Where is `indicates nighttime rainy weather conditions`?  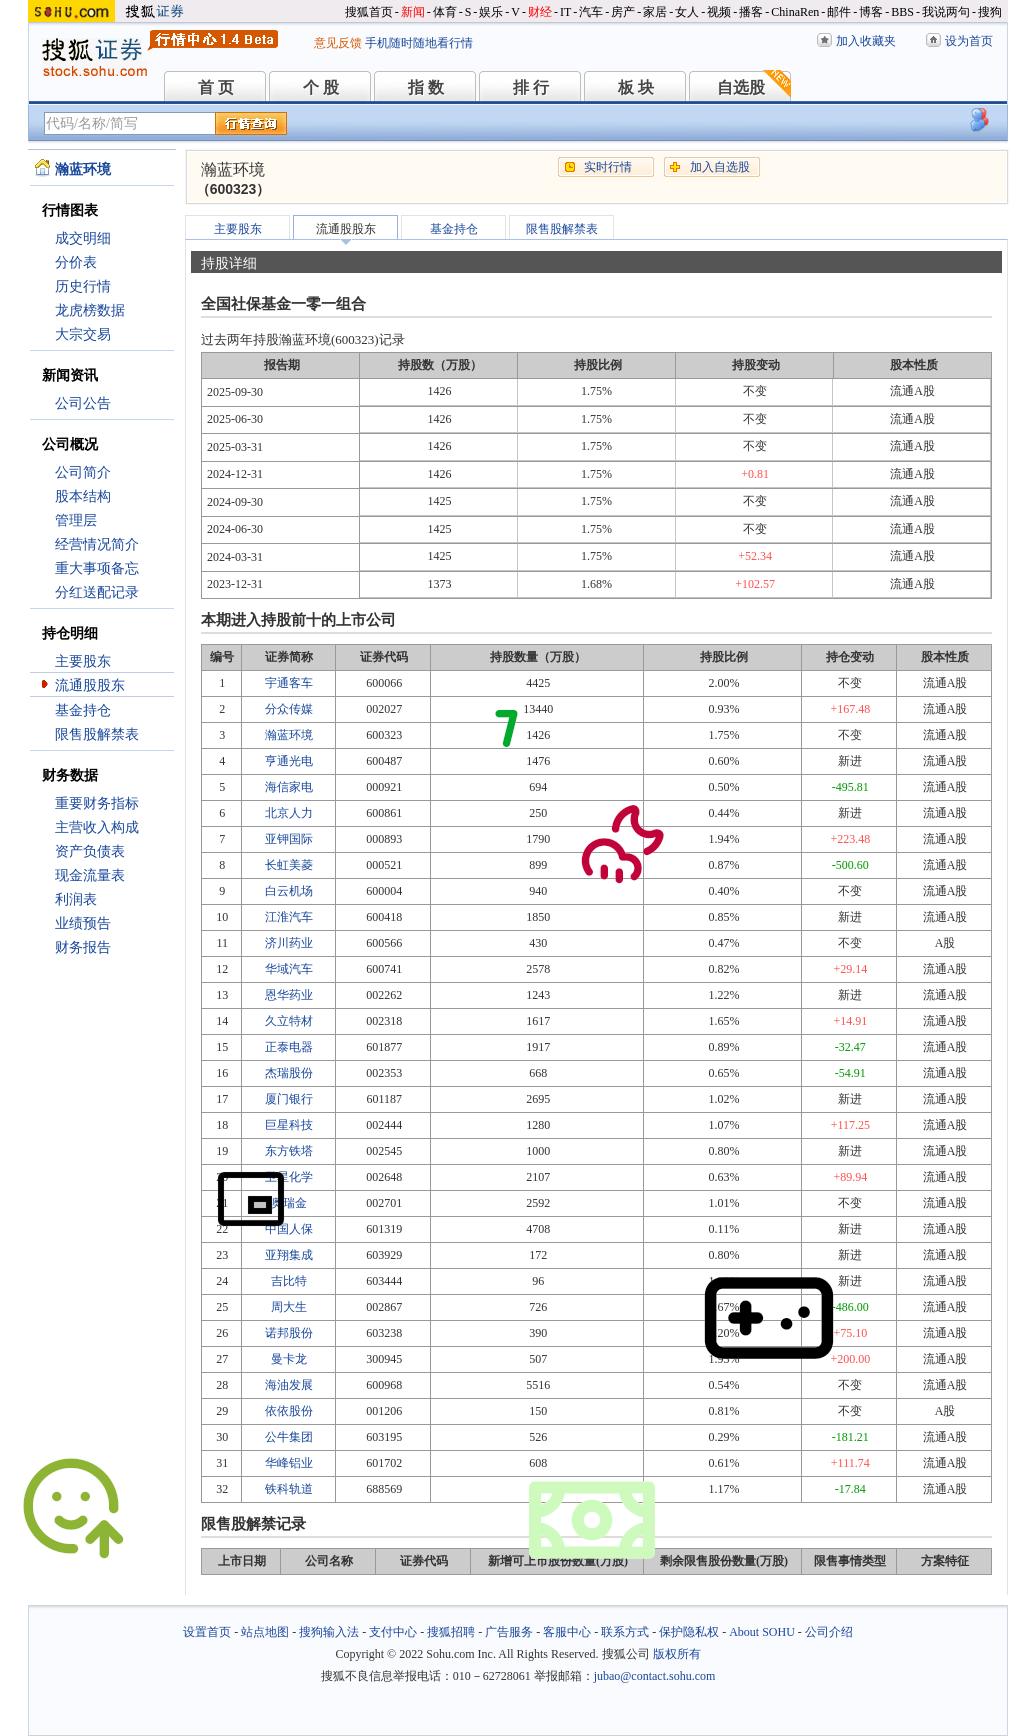
indicates nighttime rainy weather conditions is located at coordinates (623, 842).